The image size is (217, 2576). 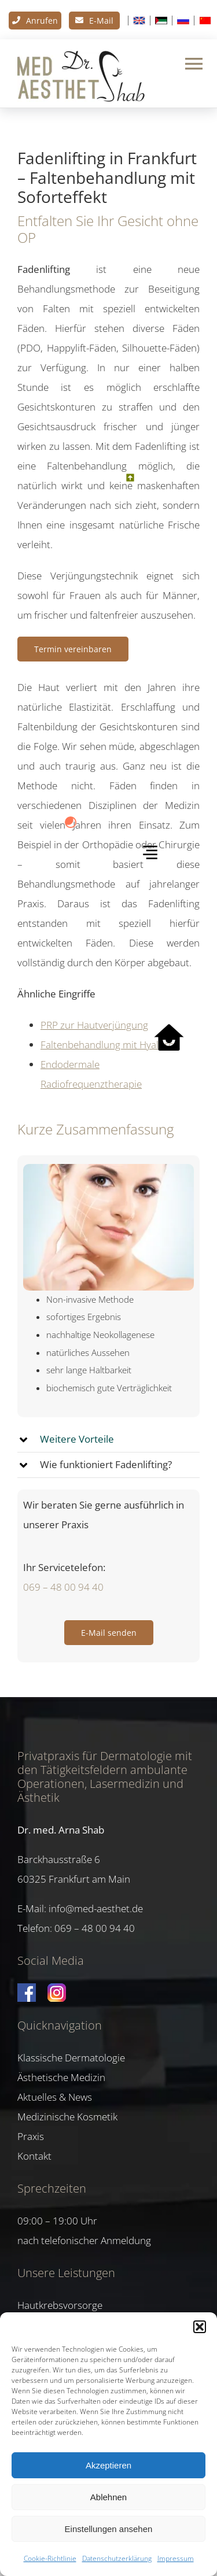 What do you see at coordinates (130, 478) in the screenshot?
I see `upload a file or document` at bounding box center [130, 478].